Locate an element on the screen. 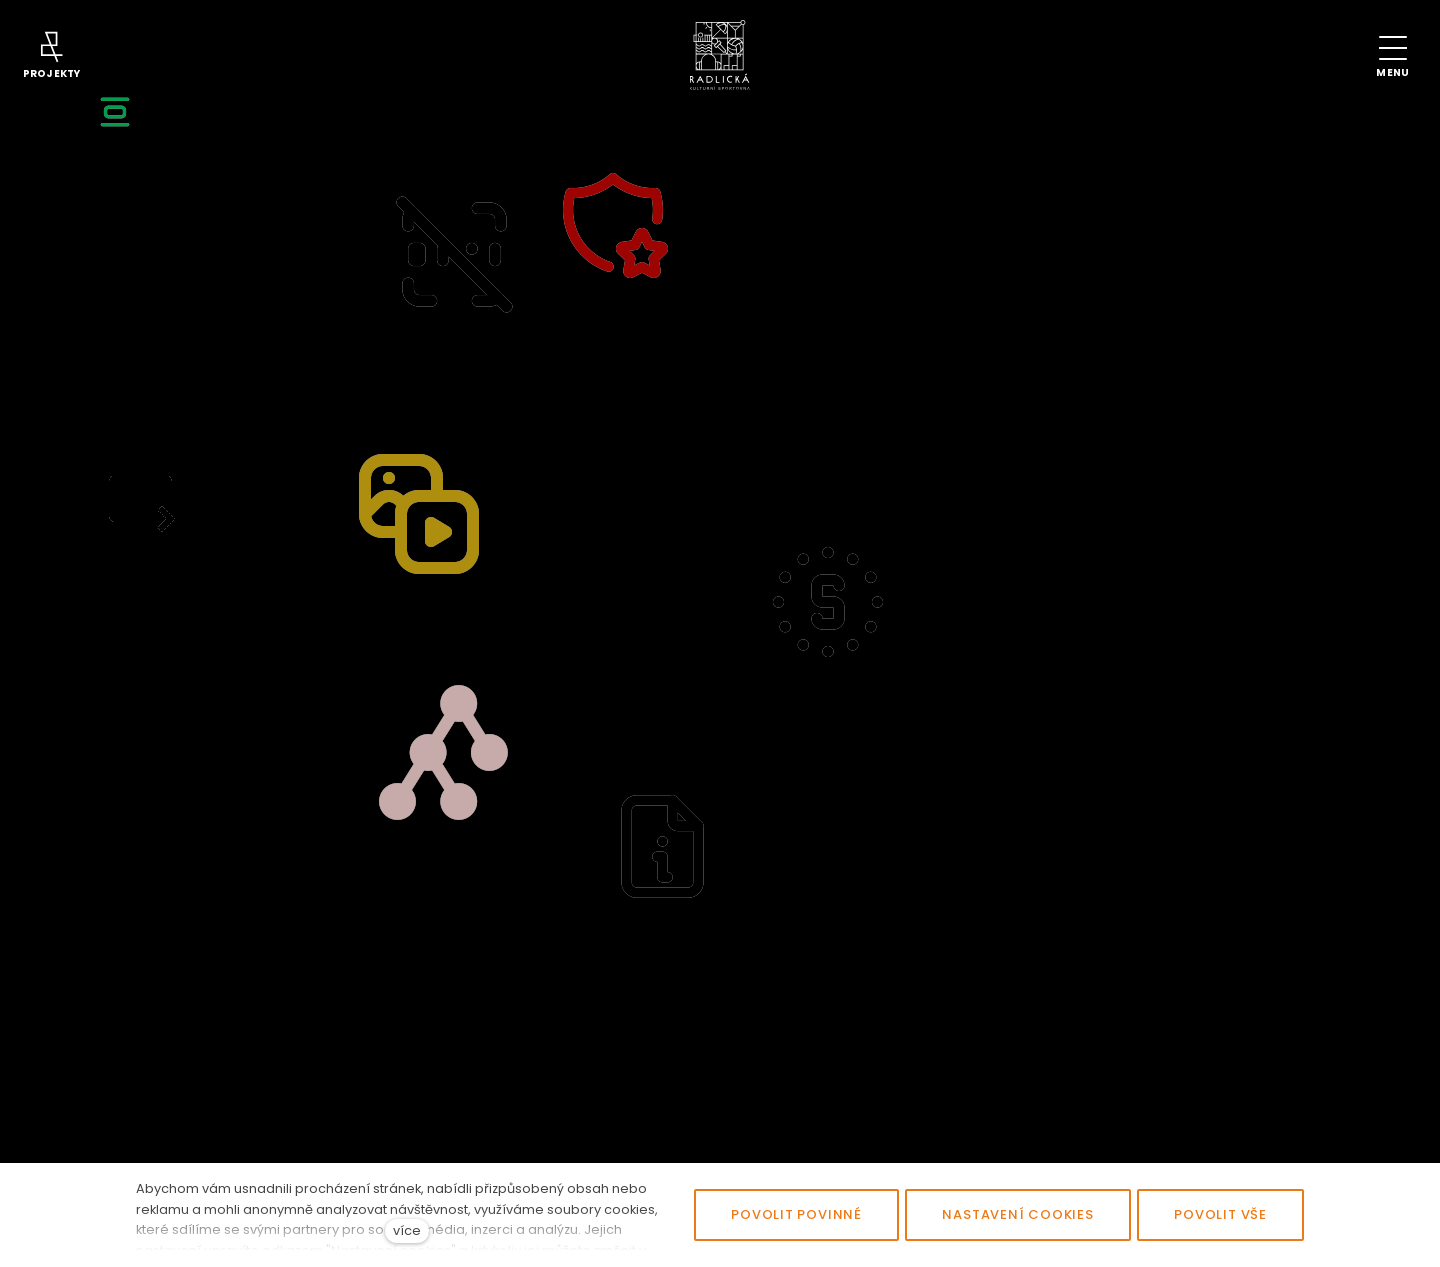 This screenshot has width=1440, height=1267. barcode scanning is disabled is located at coordinates (454, 254).